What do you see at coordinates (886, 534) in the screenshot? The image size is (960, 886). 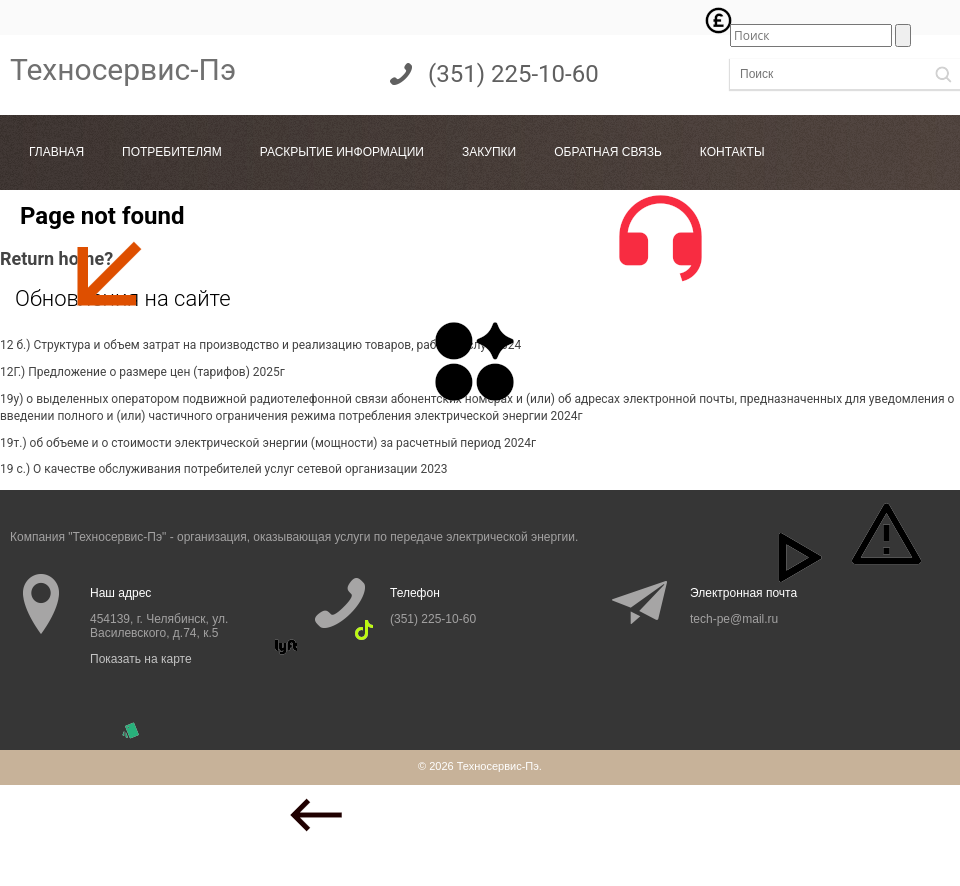 I see `indicates a warning or alert status` at bounding box center [886, 534].